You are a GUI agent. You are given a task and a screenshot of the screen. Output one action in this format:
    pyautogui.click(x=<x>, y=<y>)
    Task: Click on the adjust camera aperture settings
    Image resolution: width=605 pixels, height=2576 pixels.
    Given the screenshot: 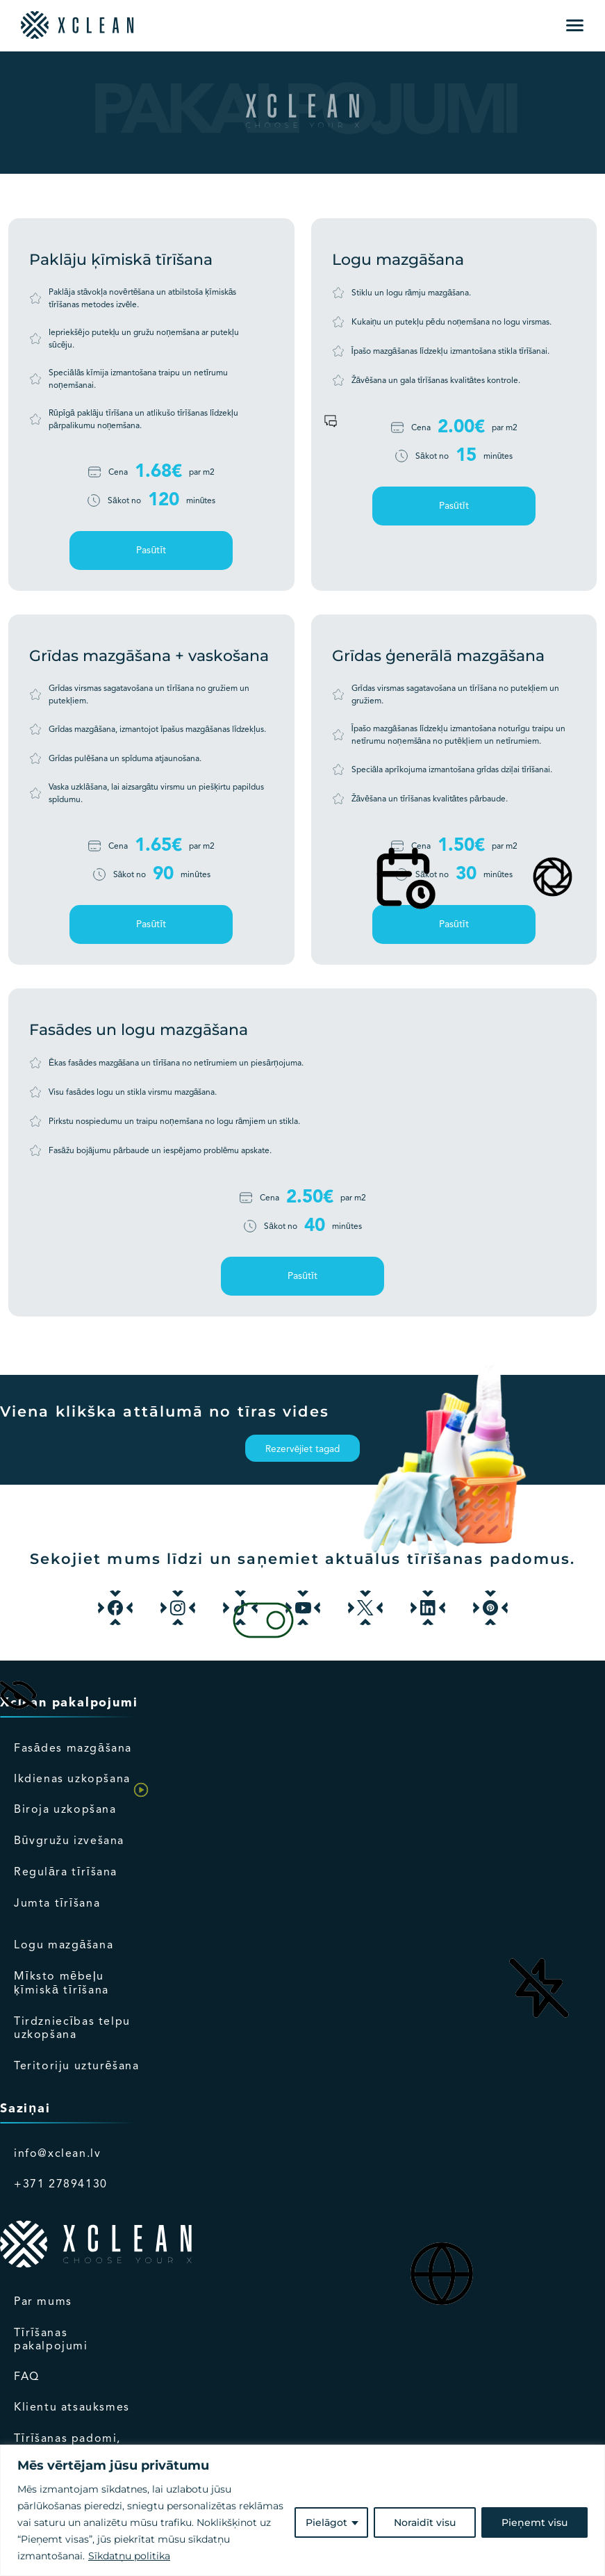 What is the action you would take?
    pyautogui.click(x=552, y=877)
    